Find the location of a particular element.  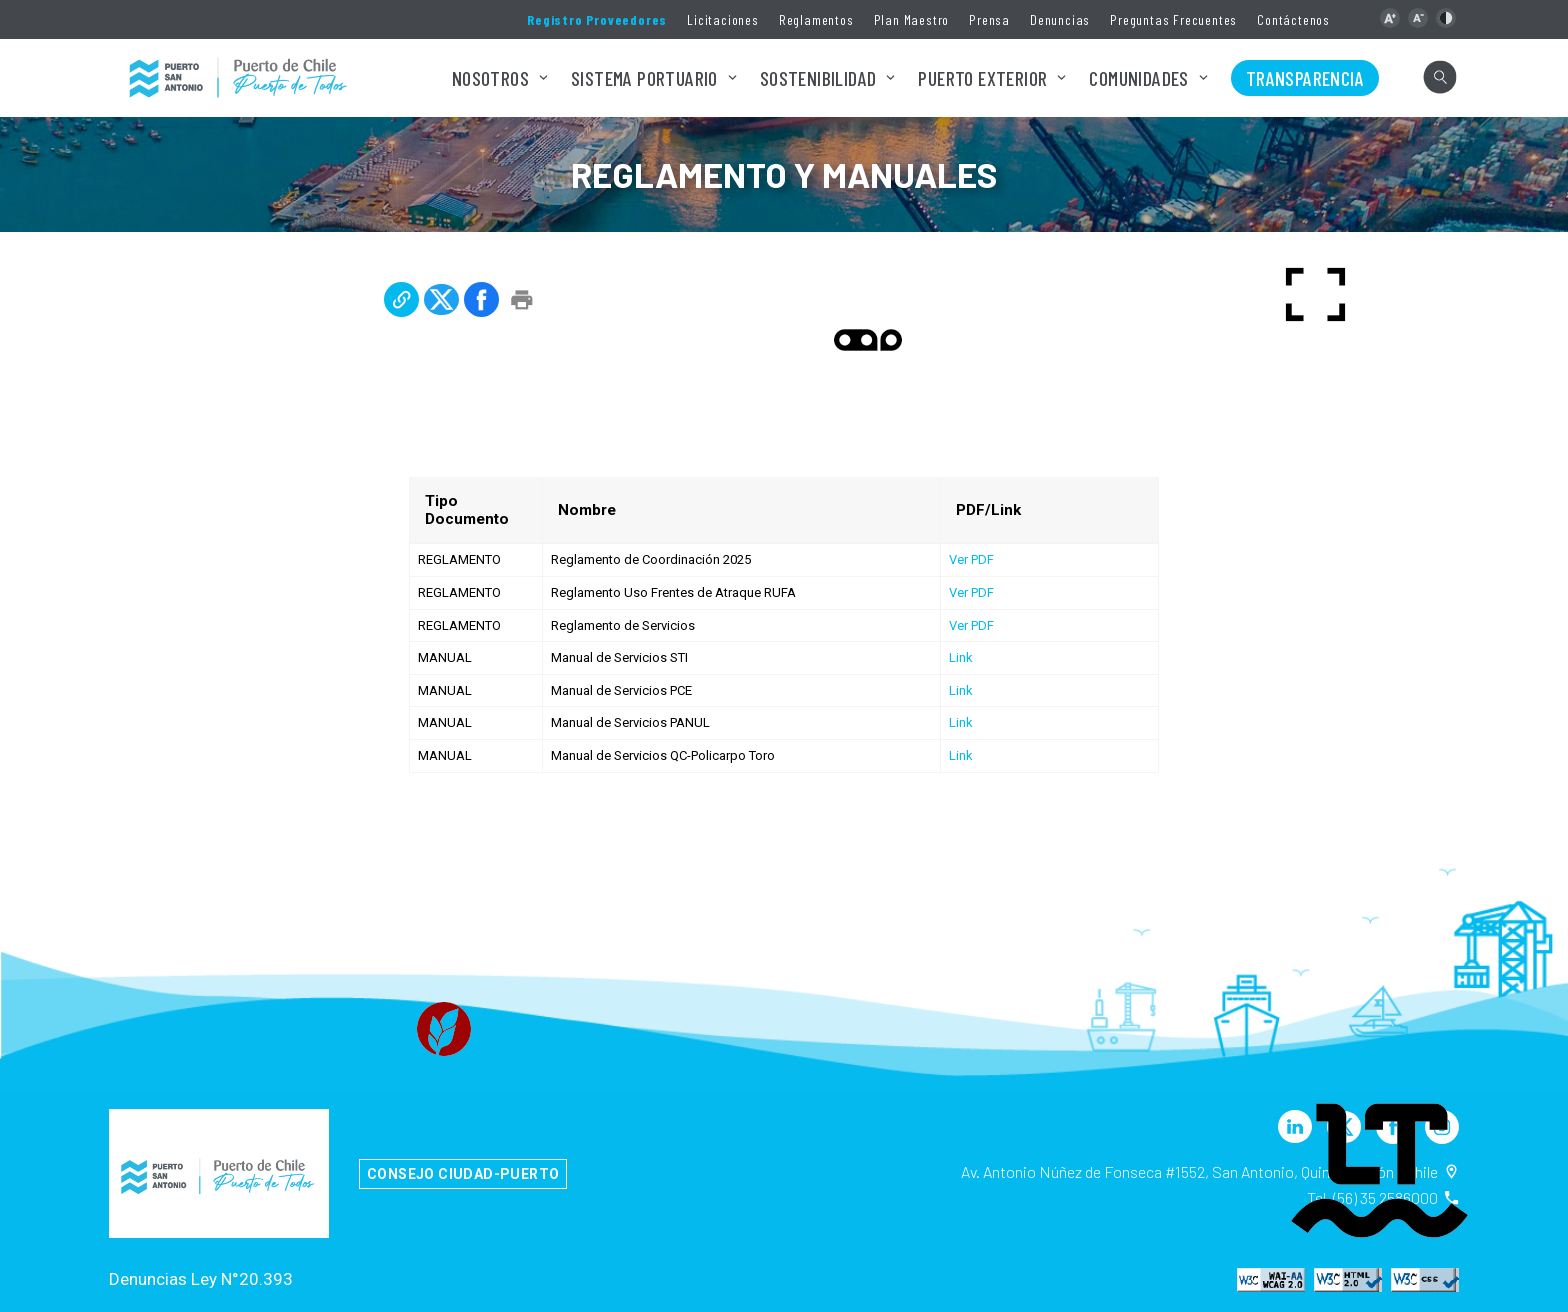

open LanguageTool grammar and spell checker is located at coordinates (1379, 1170).